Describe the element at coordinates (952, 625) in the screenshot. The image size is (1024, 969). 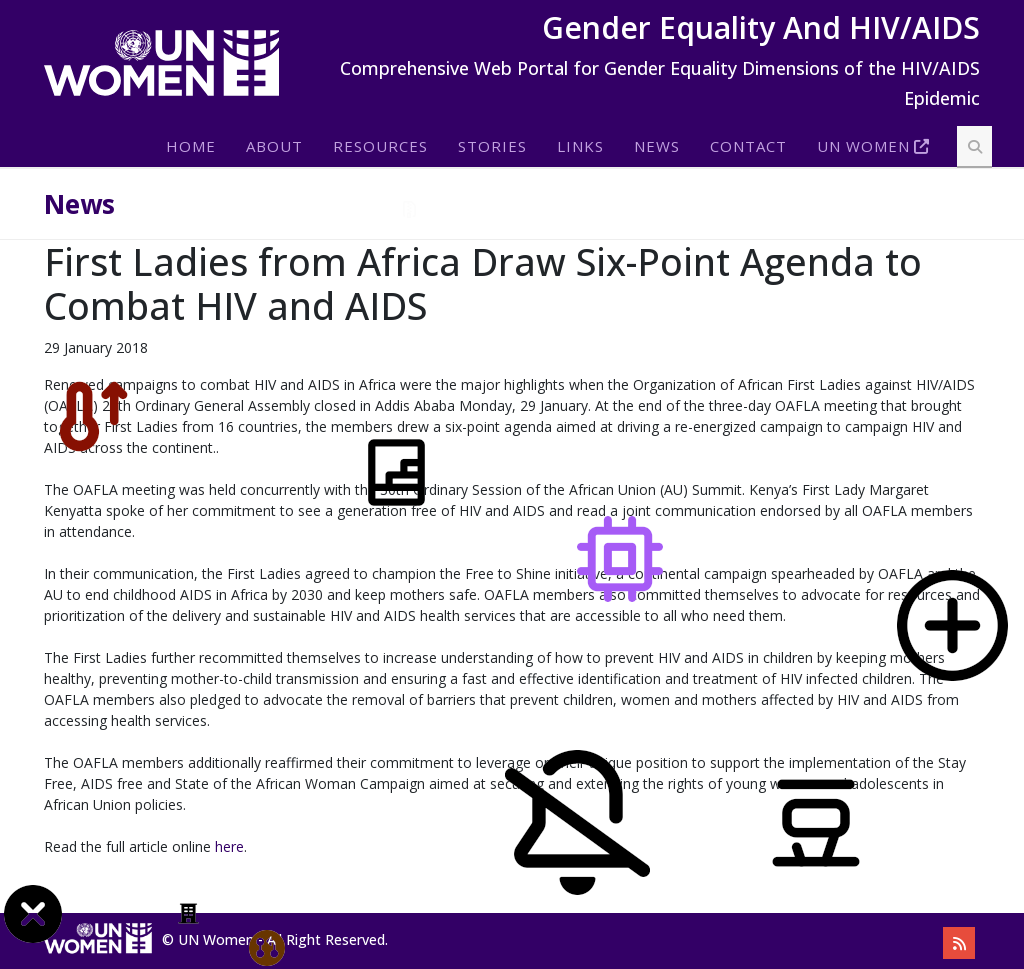
I see `add a new item` at that location.